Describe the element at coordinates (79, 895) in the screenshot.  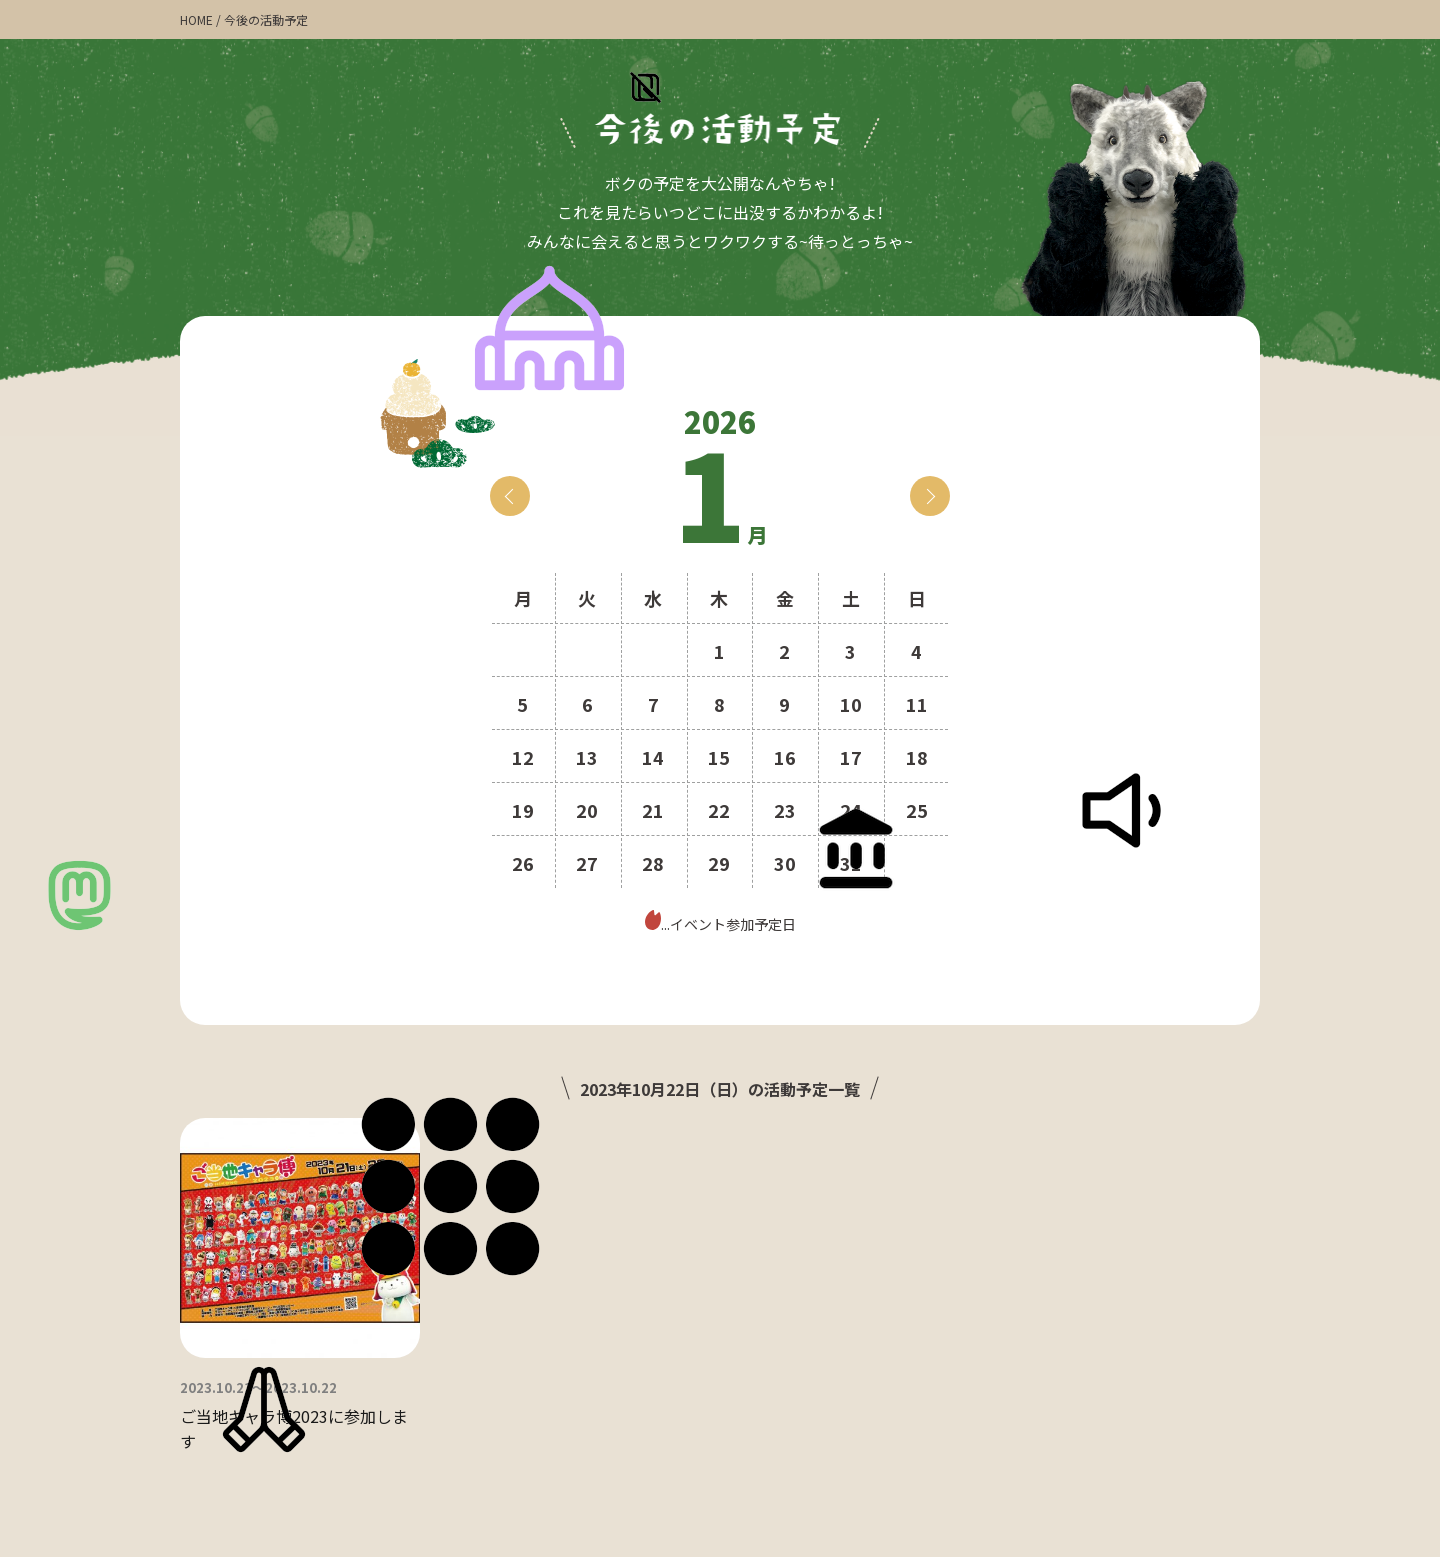
I see `open Mastodon app` at that location.